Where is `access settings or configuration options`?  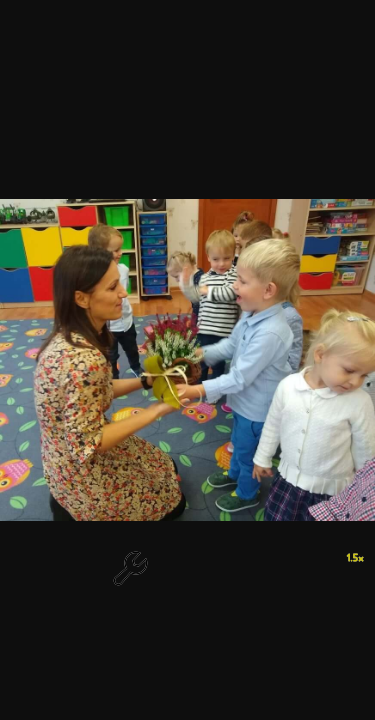 access settings or configuration options is located at coordinates (130, 568).